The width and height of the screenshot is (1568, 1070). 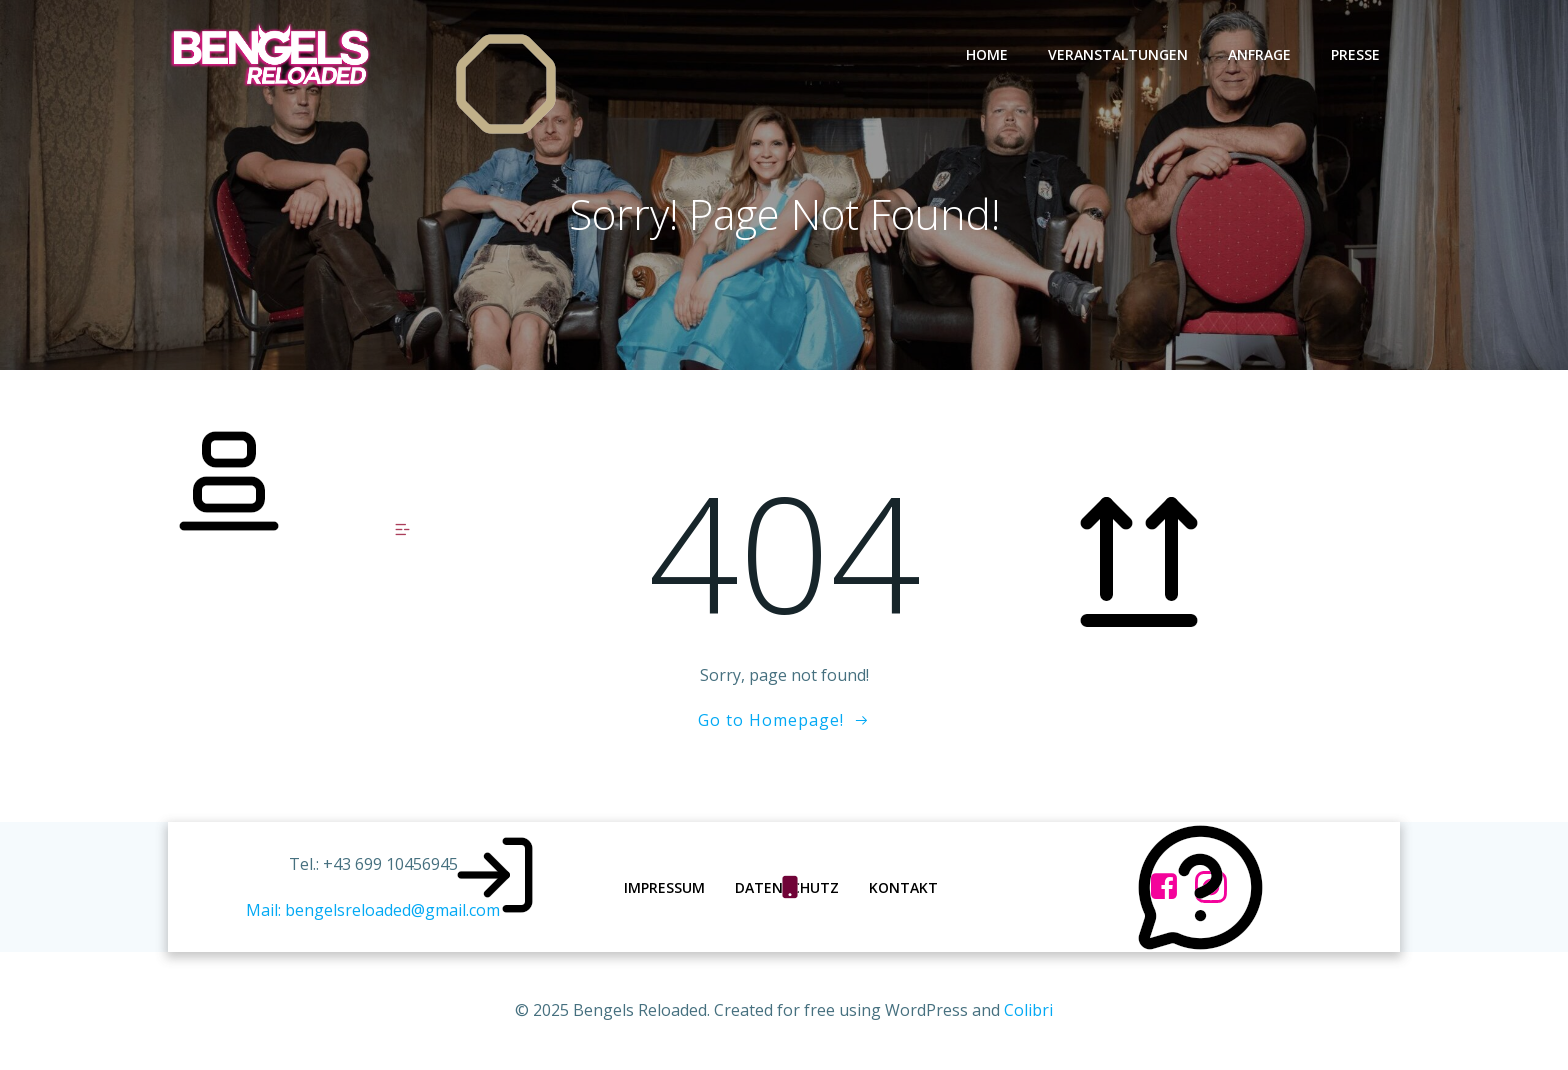 I want to click on upload multiple files, so click(x=1139, y=562).